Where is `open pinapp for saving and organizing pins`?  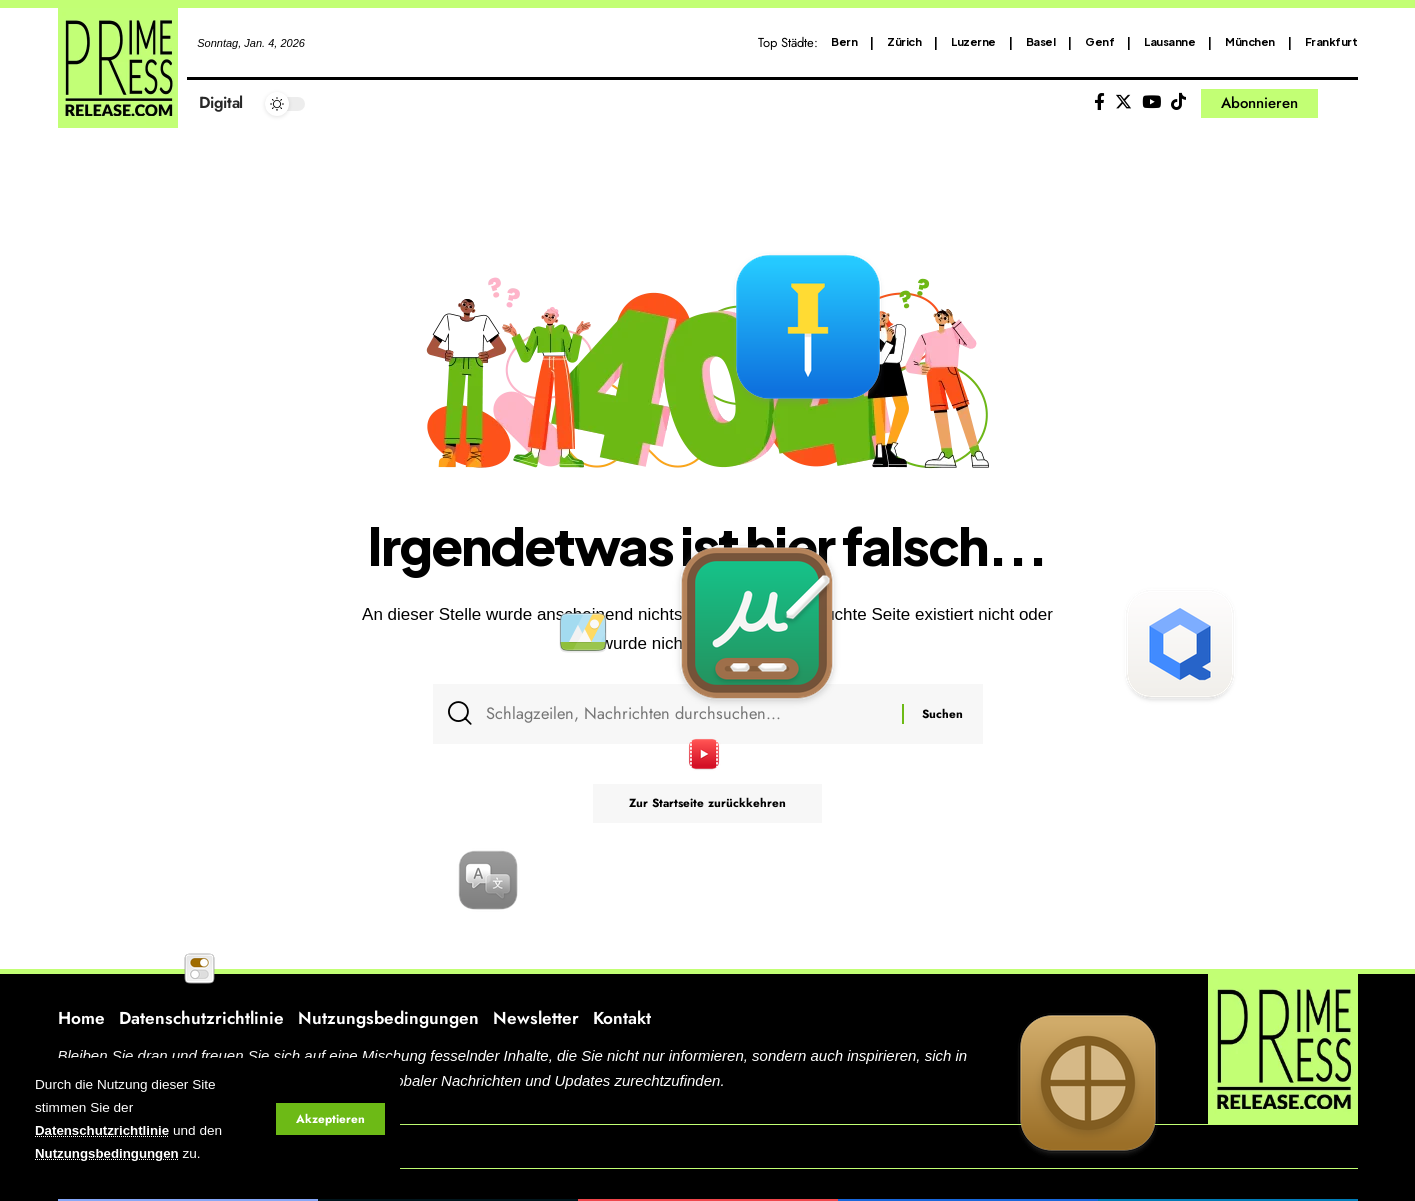 open pinapp for saving and organizing pins is located at coordinates (808, 327).